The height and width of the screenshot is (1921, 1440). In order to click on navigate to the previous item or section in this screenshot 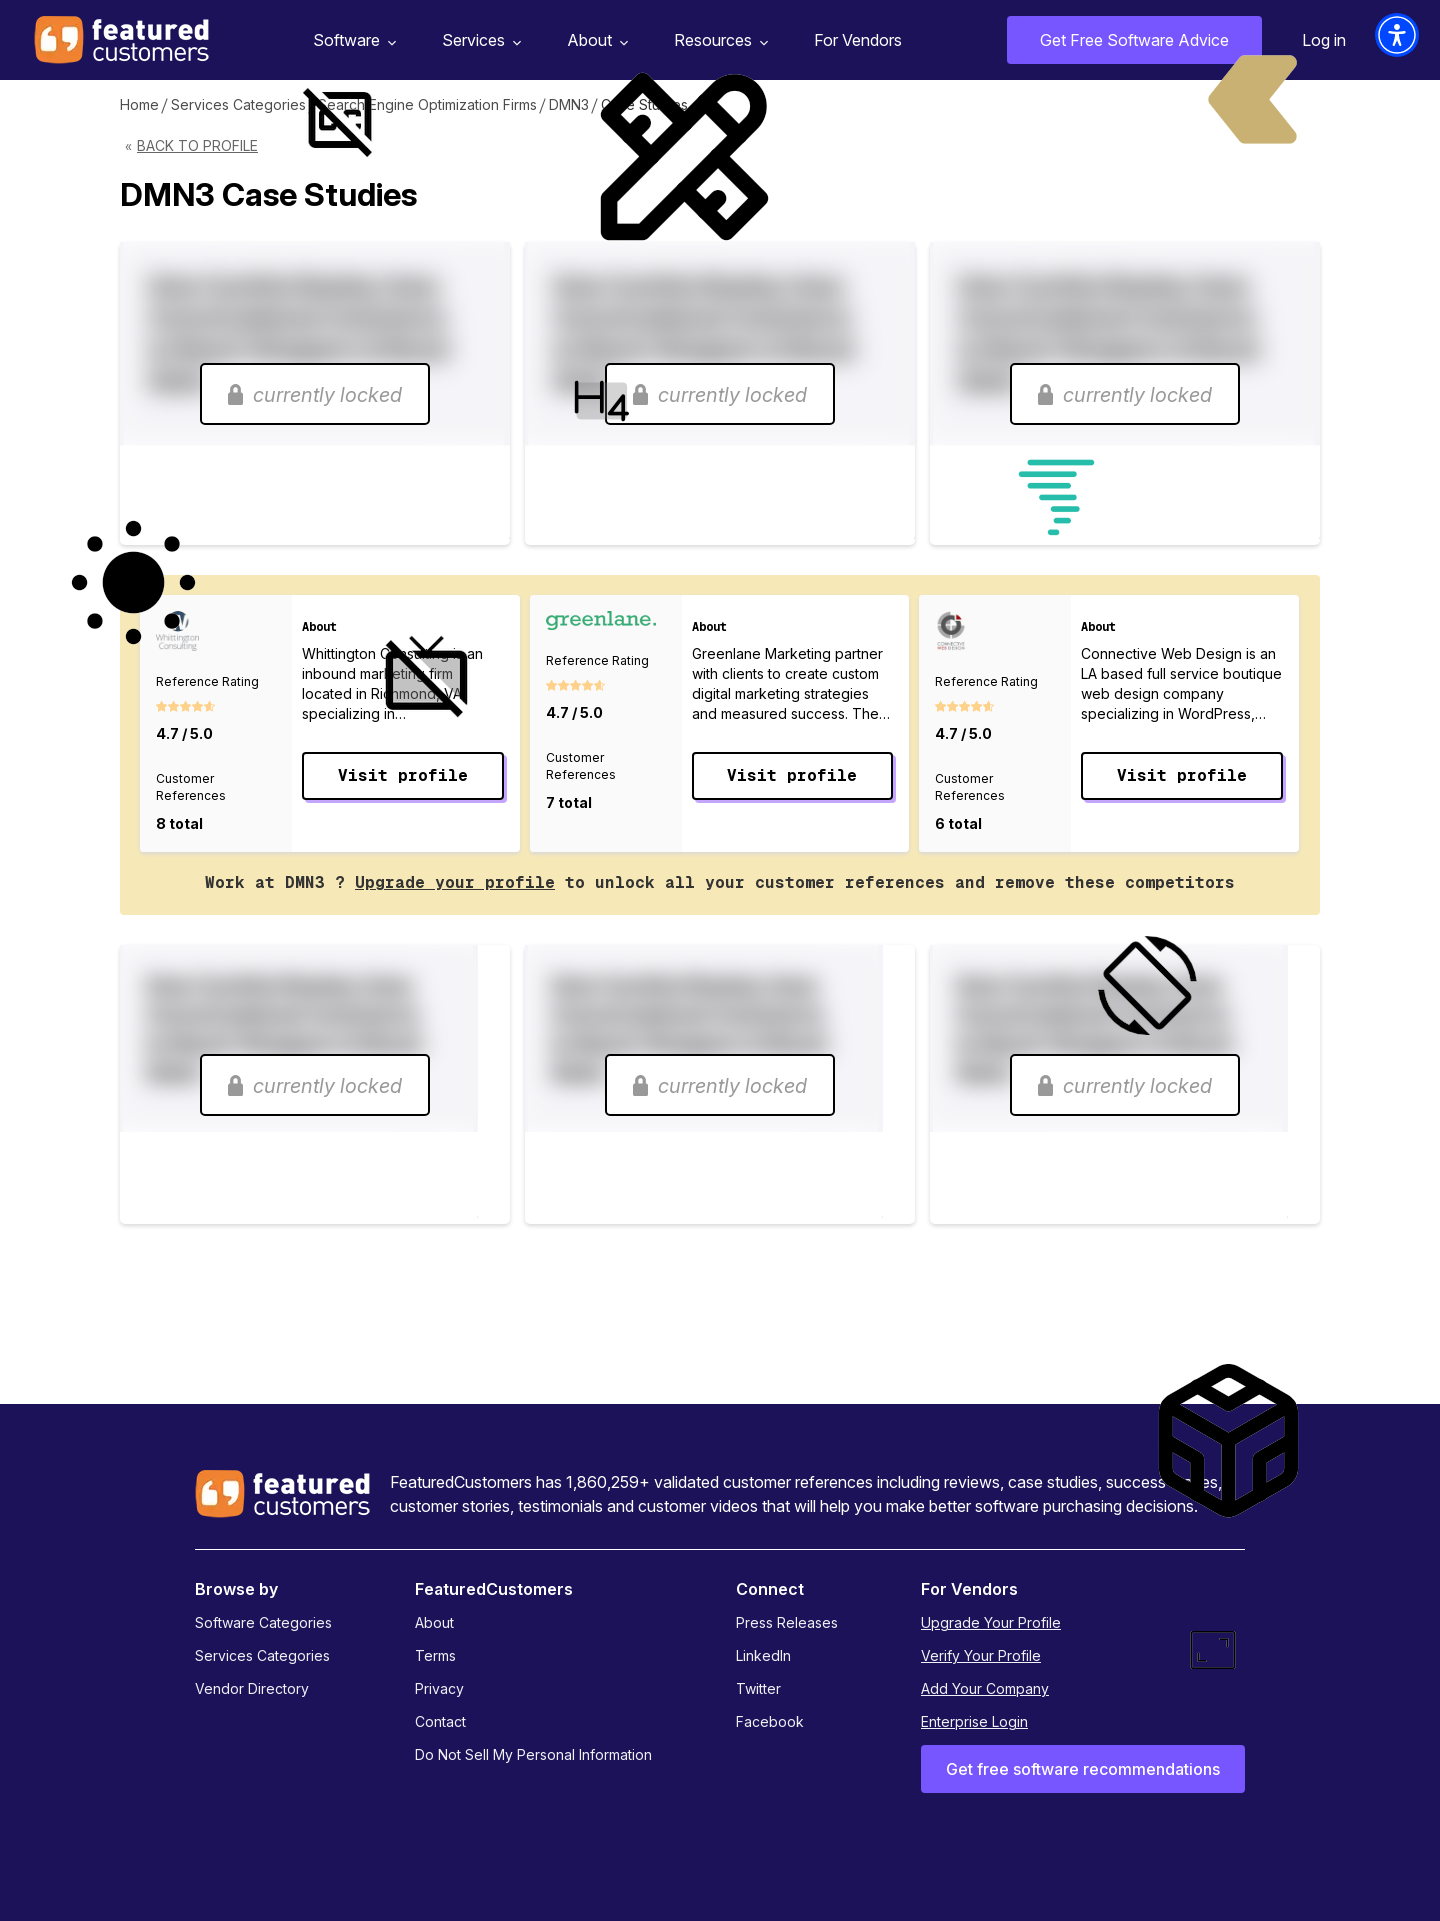, I will do `click(1252, 99)`.